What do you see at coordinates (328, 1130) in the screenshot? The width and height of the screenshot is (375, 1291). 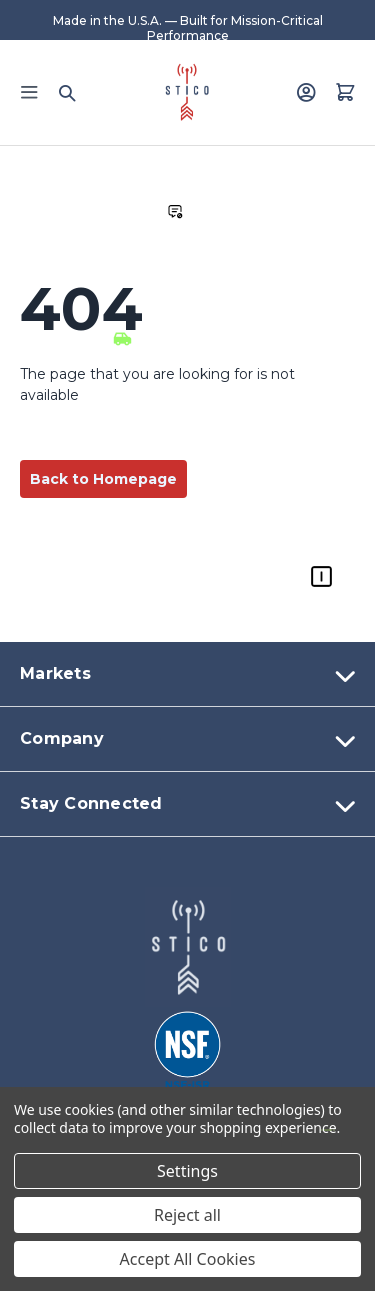 I see `insert a horizontal divider between content sections` at bounding box center [328, 1130].